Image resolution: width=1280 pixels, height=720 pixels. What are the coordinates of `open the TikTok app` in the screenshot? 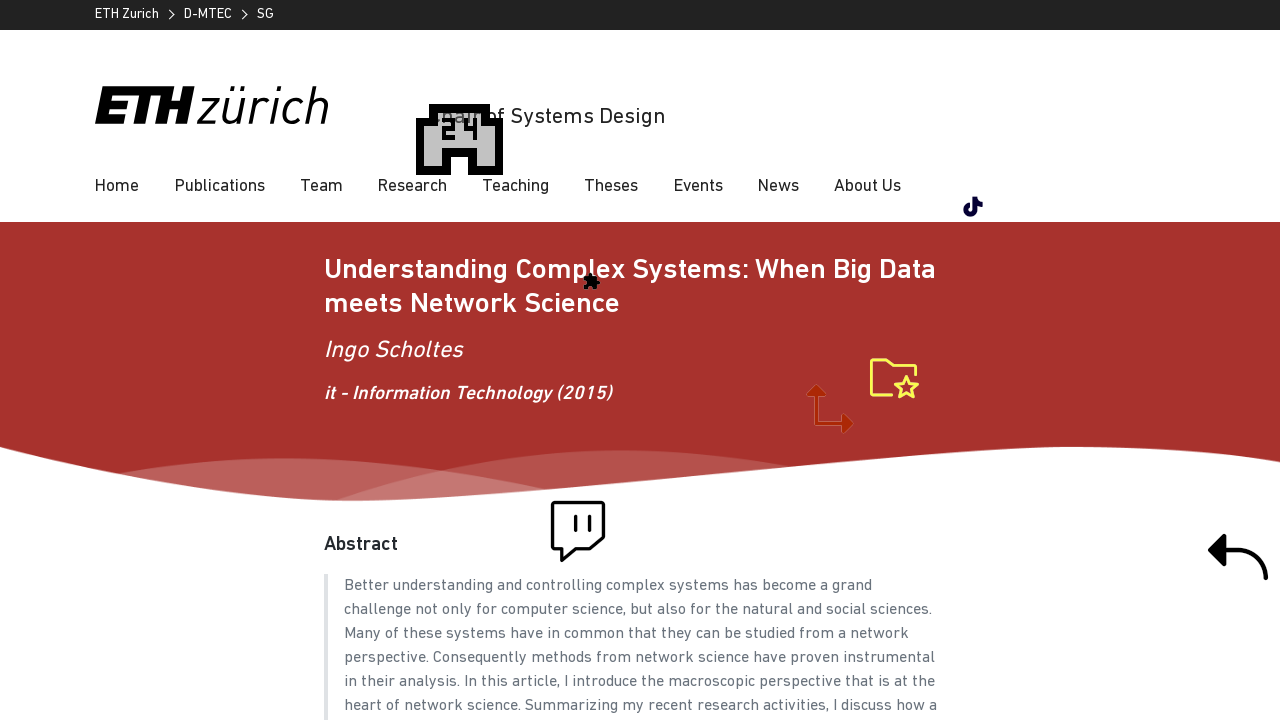 It's located at (973, 207).